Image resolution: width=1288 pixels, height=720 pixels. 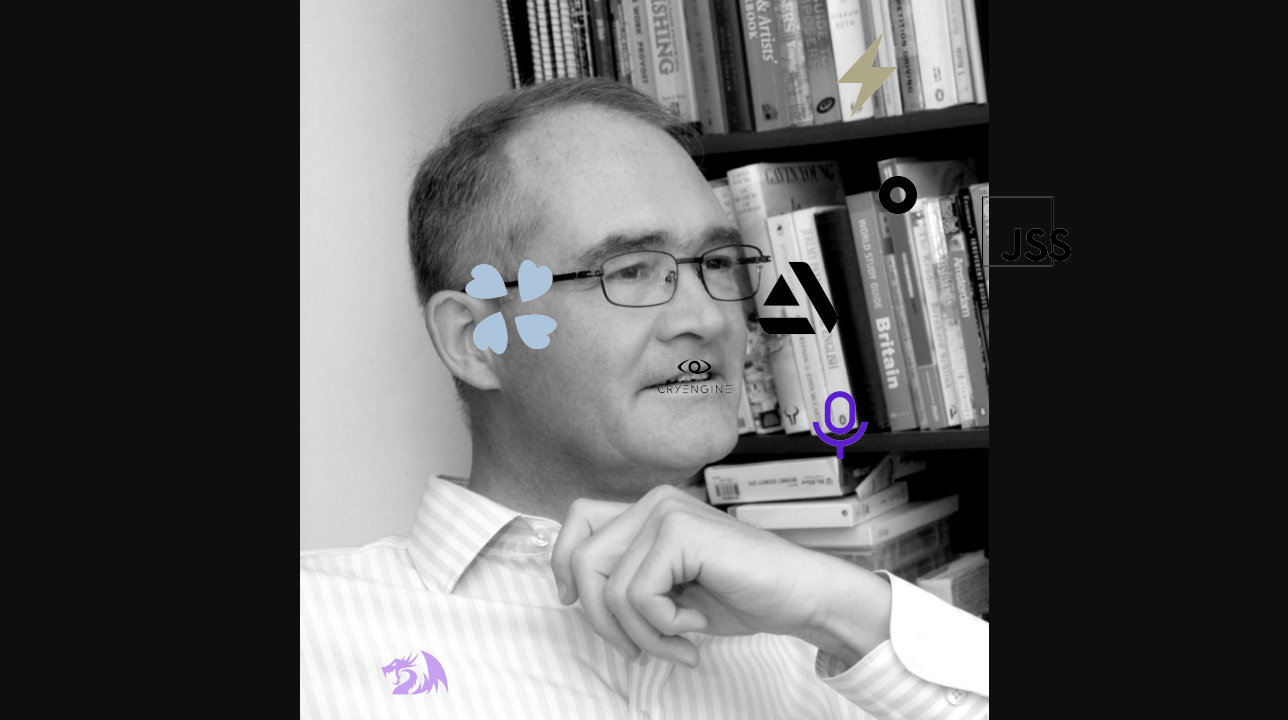 I want to click on a selected radio button option, so click(x=898, y=195).